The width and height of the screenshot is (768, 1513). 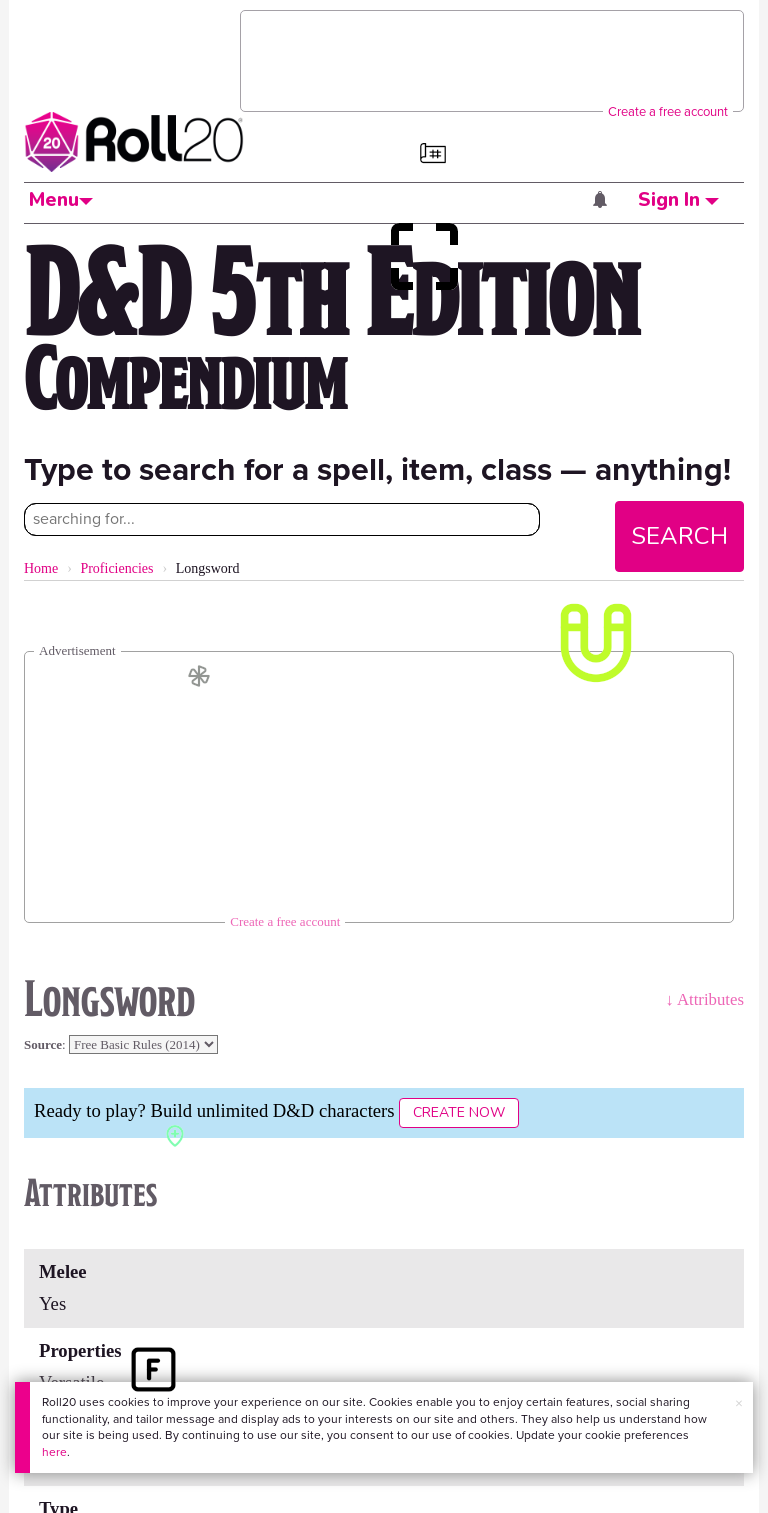 What do you see at coordinates (175, 1136) in the screenshot?
I see `add a new location pin` at bounding box center [175, 1136].